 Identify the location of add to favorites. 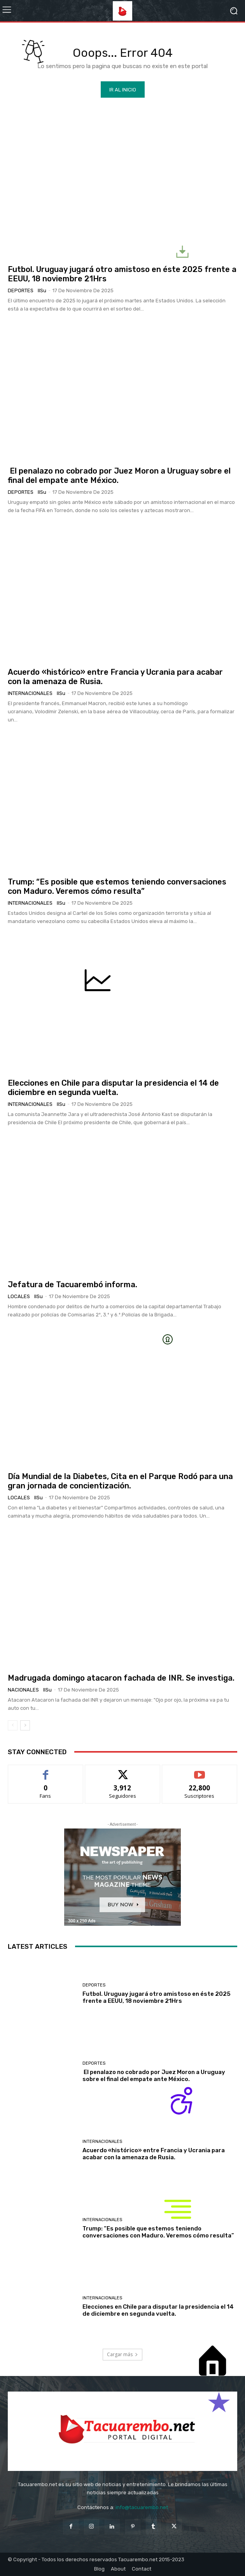
(219, 2402).